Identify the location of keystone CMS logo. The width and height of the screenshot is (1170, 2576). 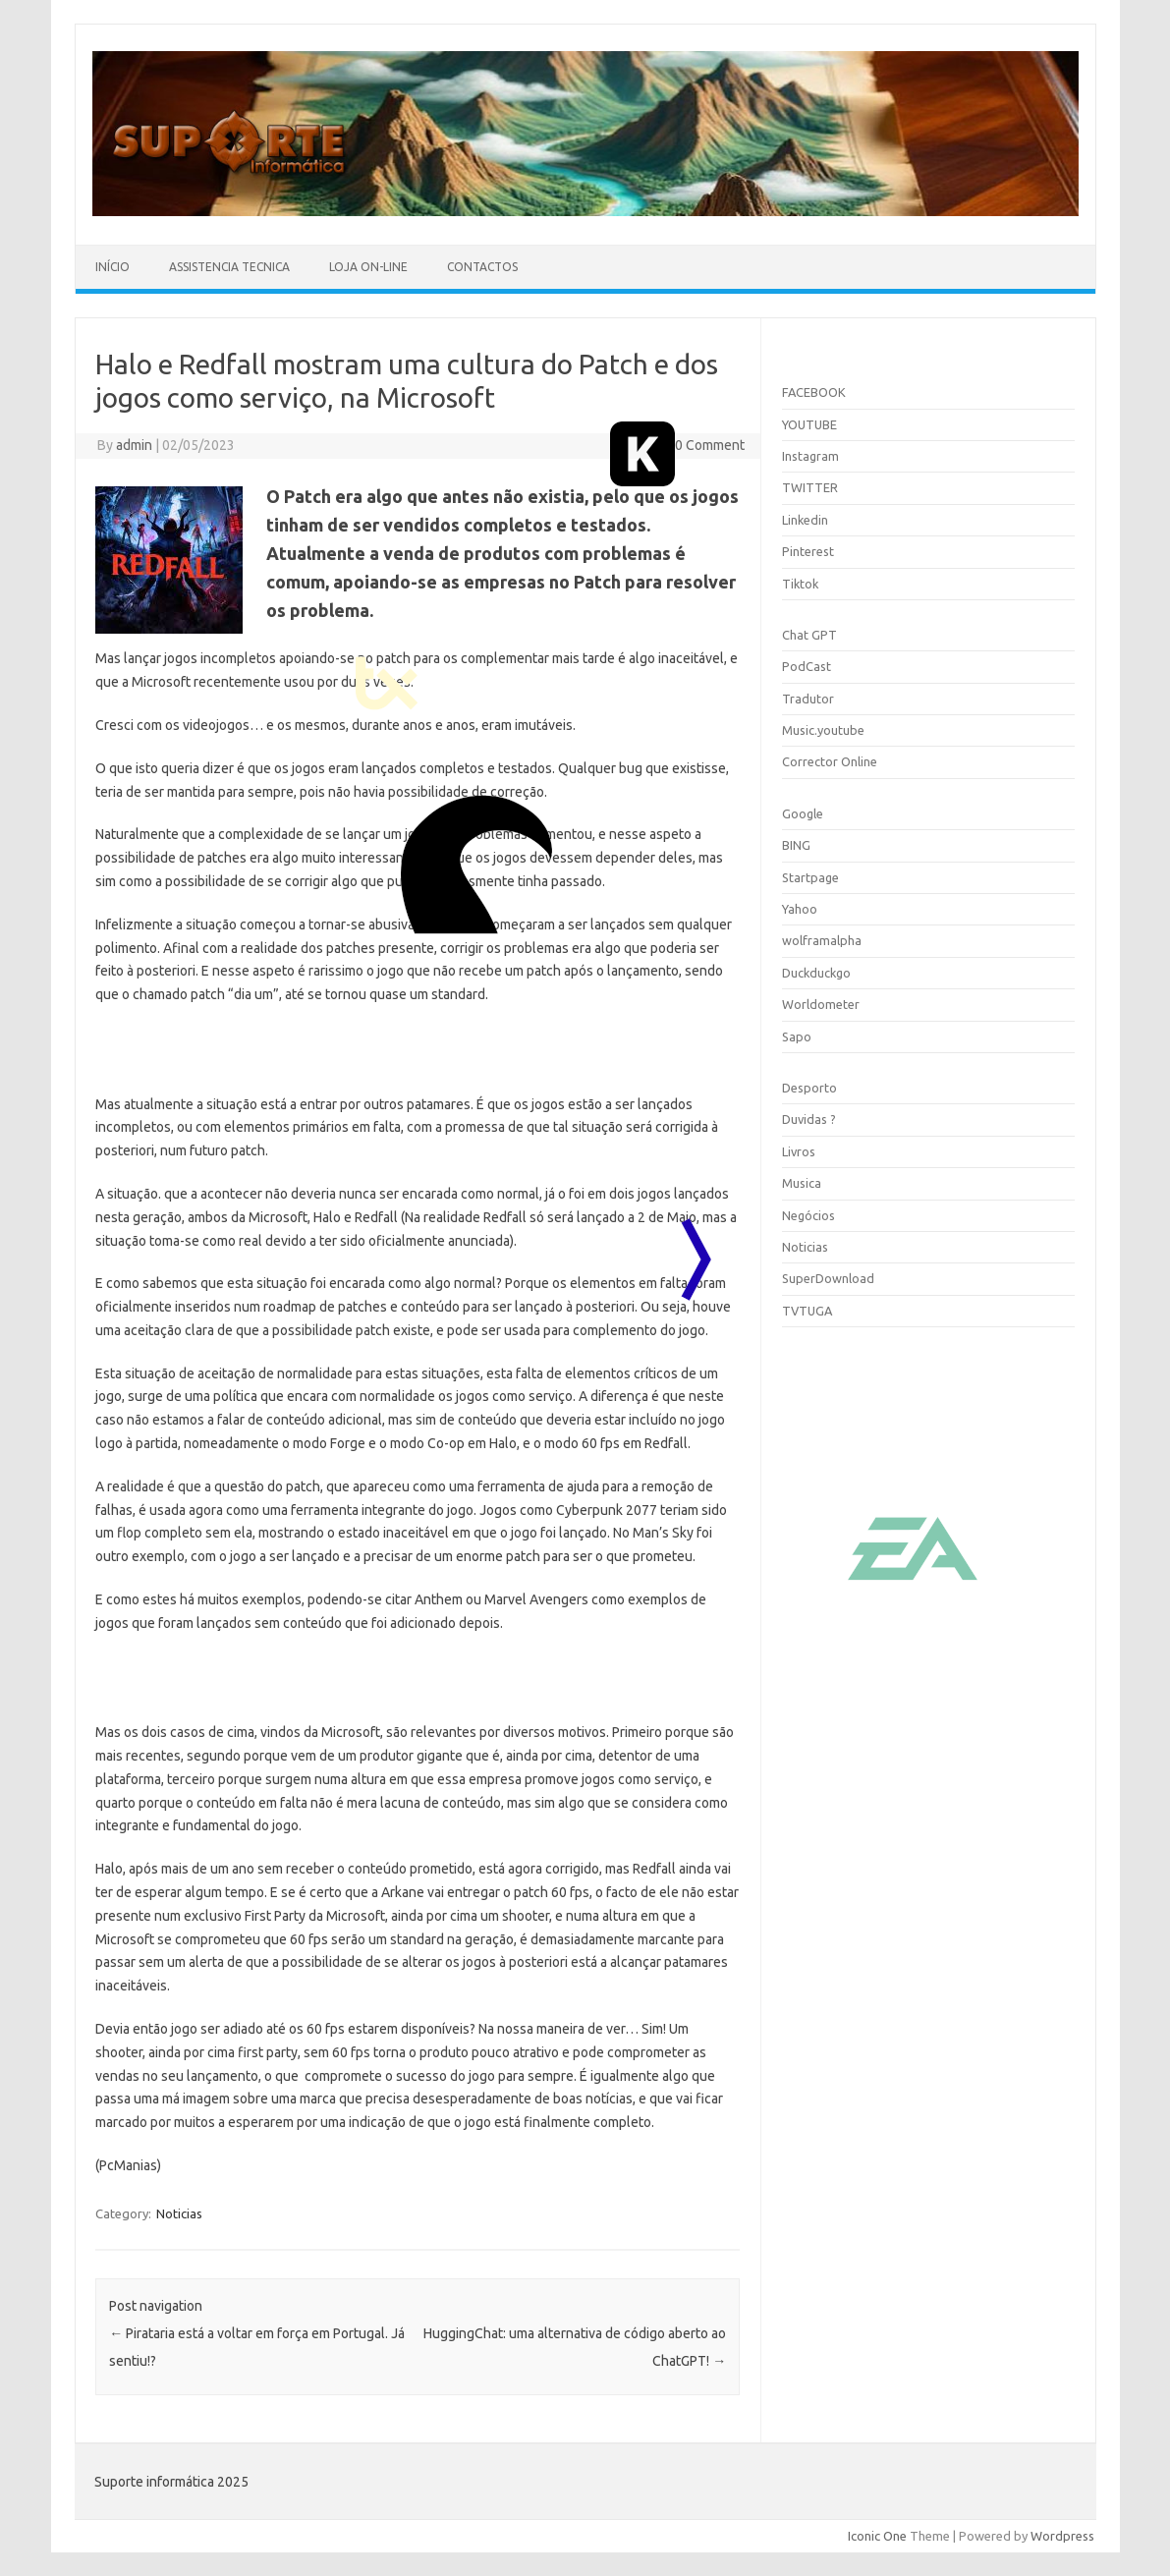
(642, 454).